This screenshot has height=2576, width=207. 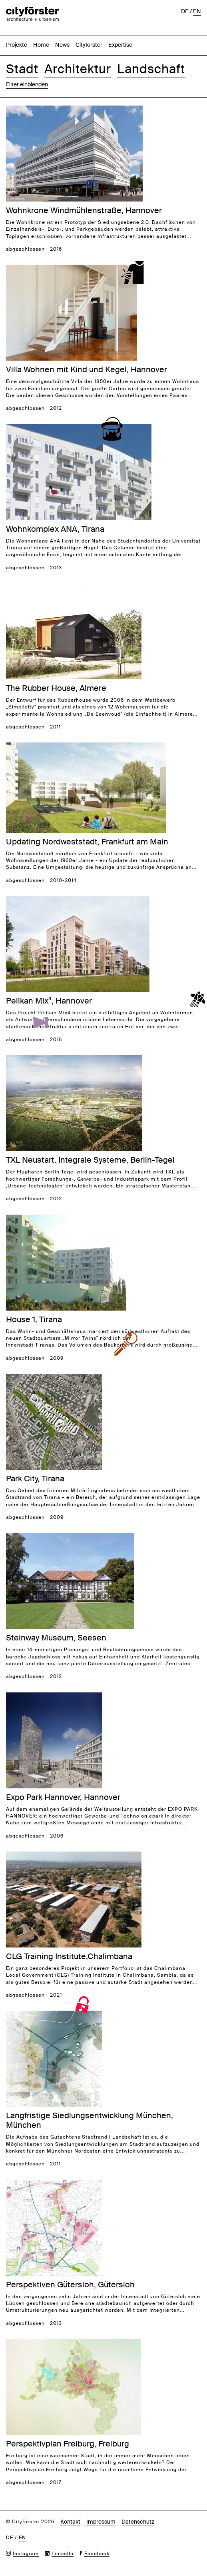 What do you see at coordinates (112, 429) in the screenshot?
I see `fill an area with color` at bounding box center [112, 429].